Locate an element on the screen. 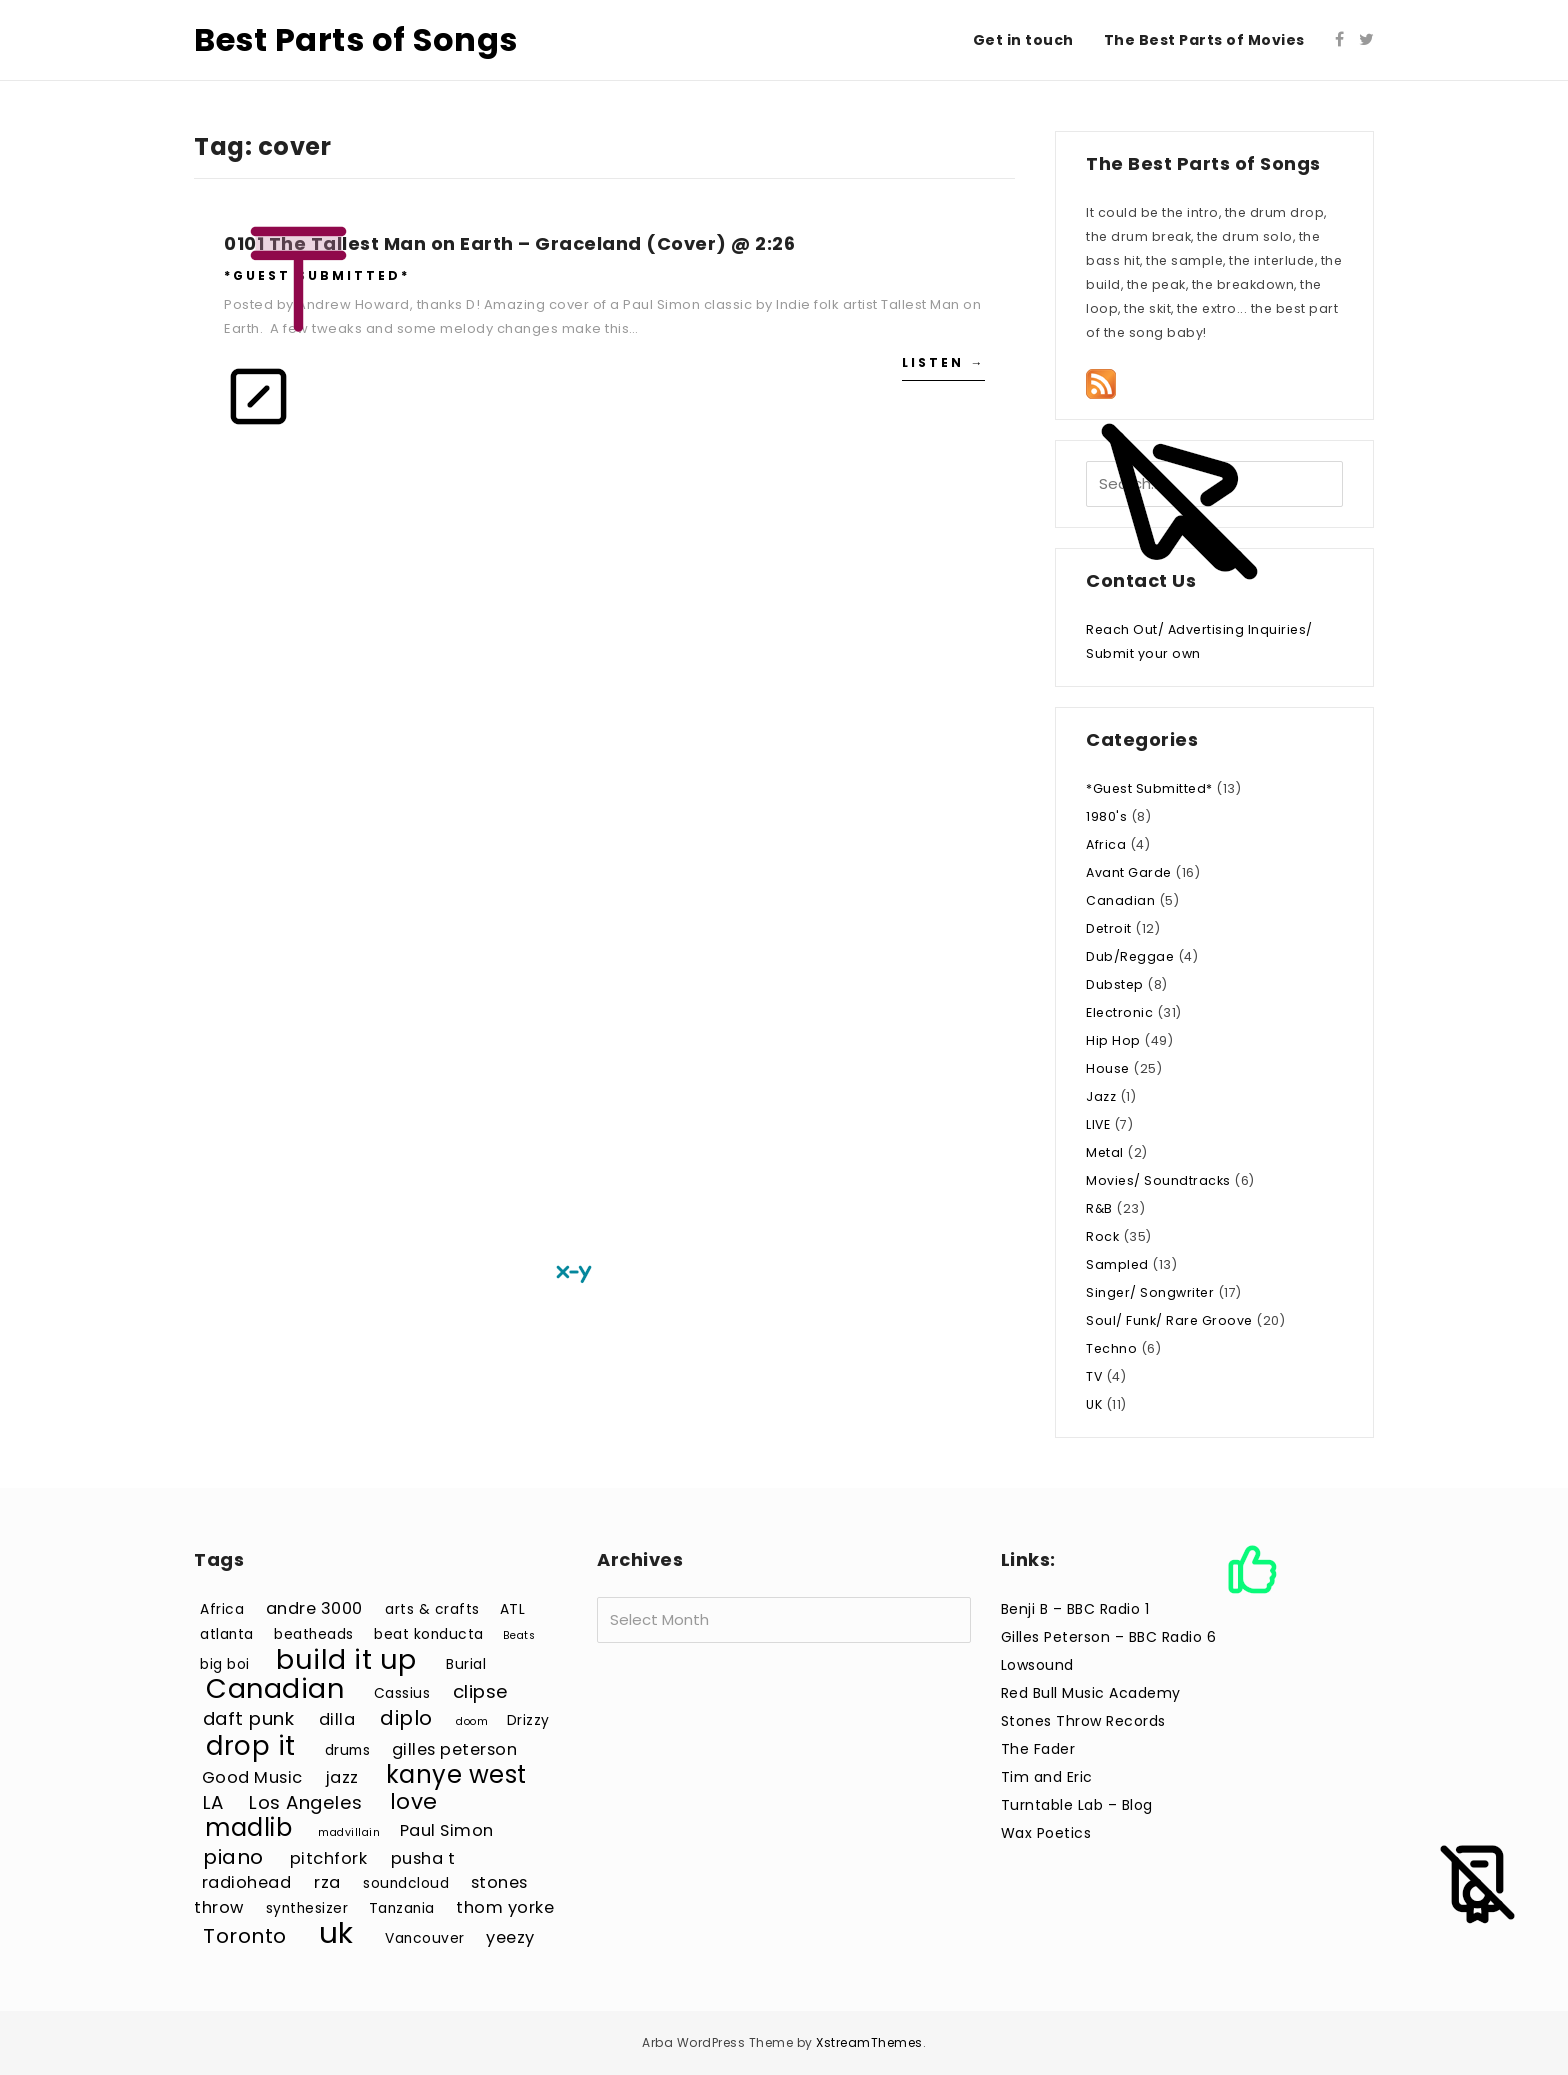  cursor or pointer interaction disabled is located at coordinates (1179, 501).